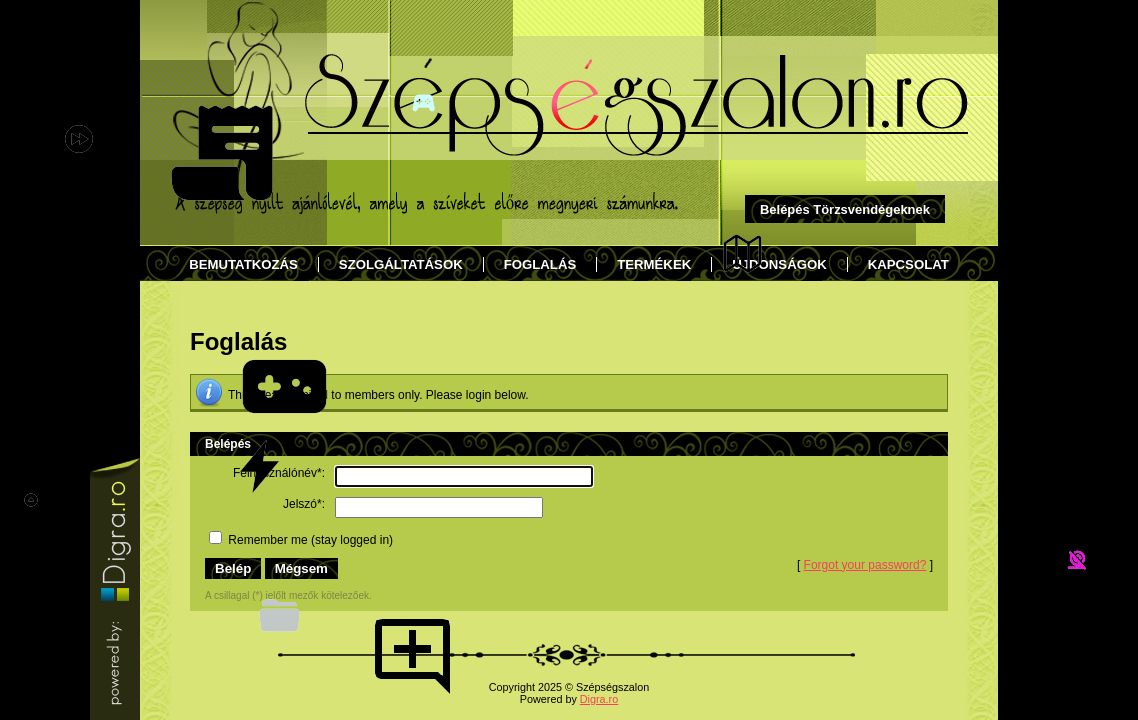 This screenshot has width=1138, height=720. Describe the element at coordinates (279, 615) in the screenshot. I see `open folder to view contents` at that location.